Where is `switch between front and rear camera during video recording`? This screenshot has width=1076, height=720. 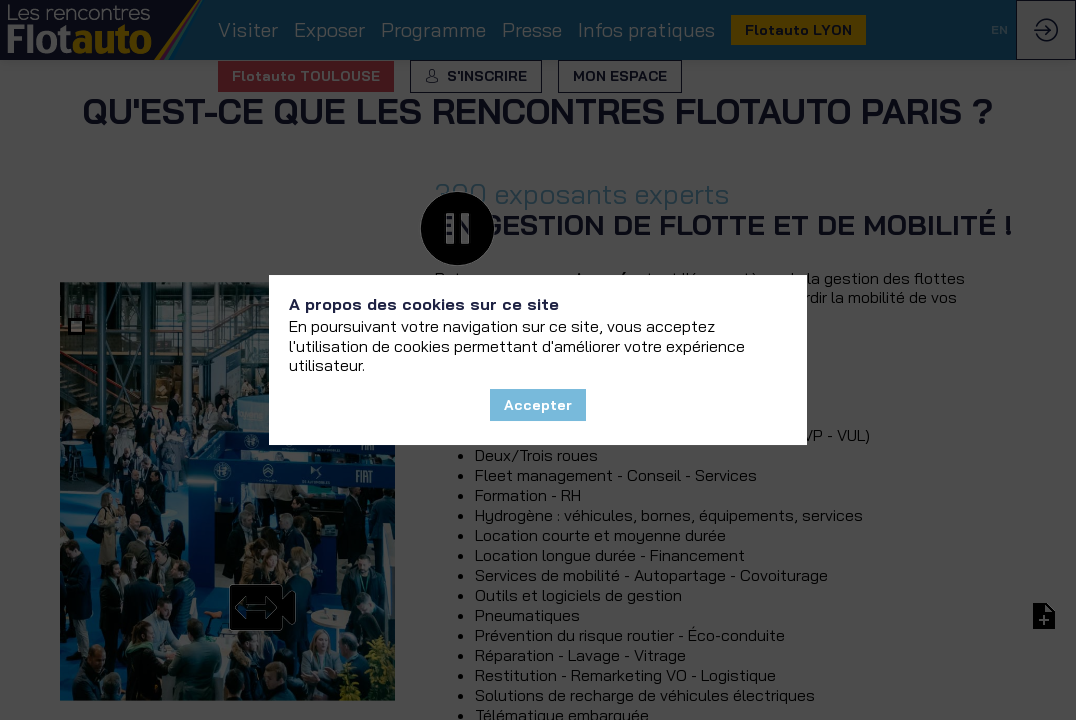 switch between front and rear camera during video recording is located at coordinates (262, 607).